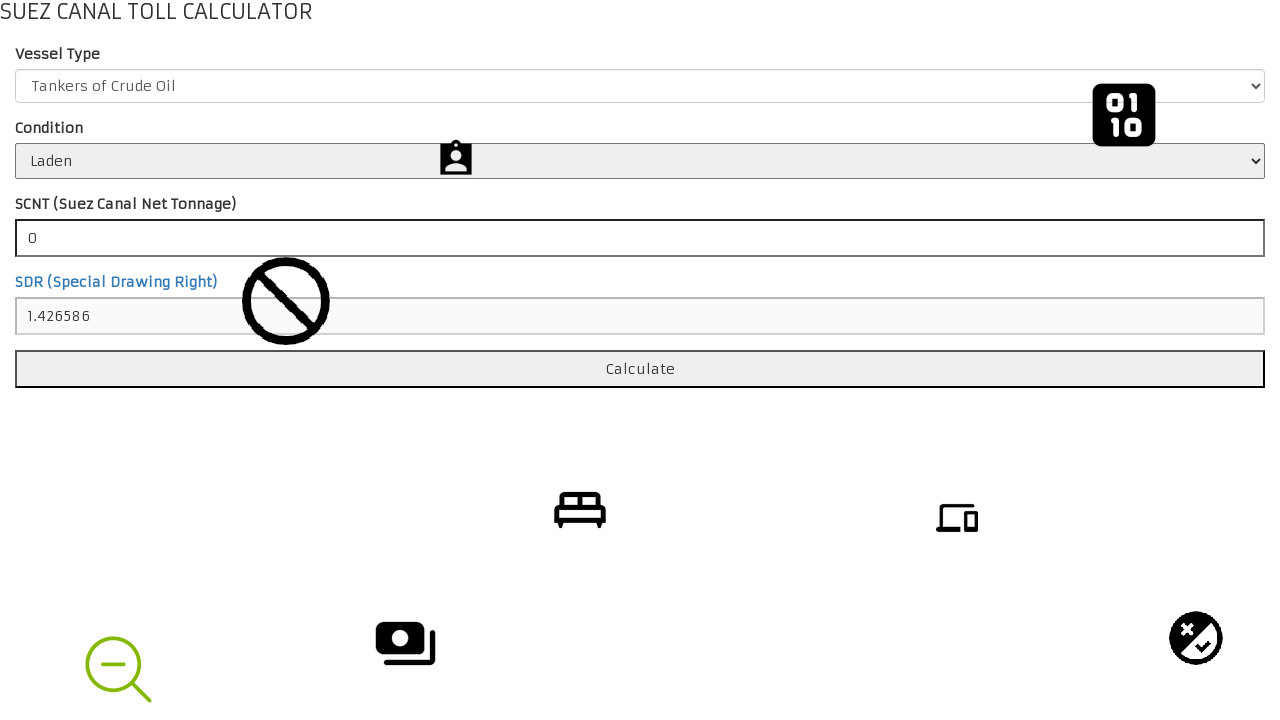  Describe the element at coordinates (456, 159) in the screenshot. I see `view user profile or account details` at that location.